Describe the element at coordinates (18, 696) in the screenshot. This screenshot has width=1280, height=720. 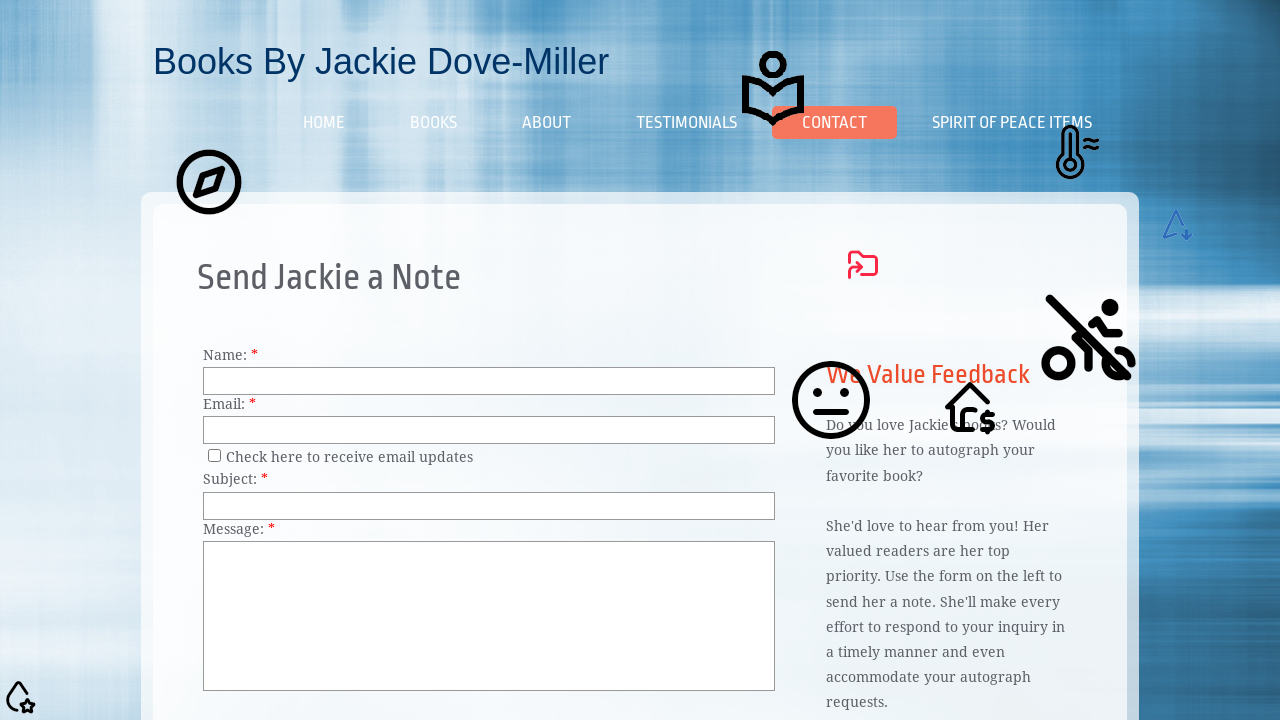
I see `mark a water or hydration entry as favorite` at that location.